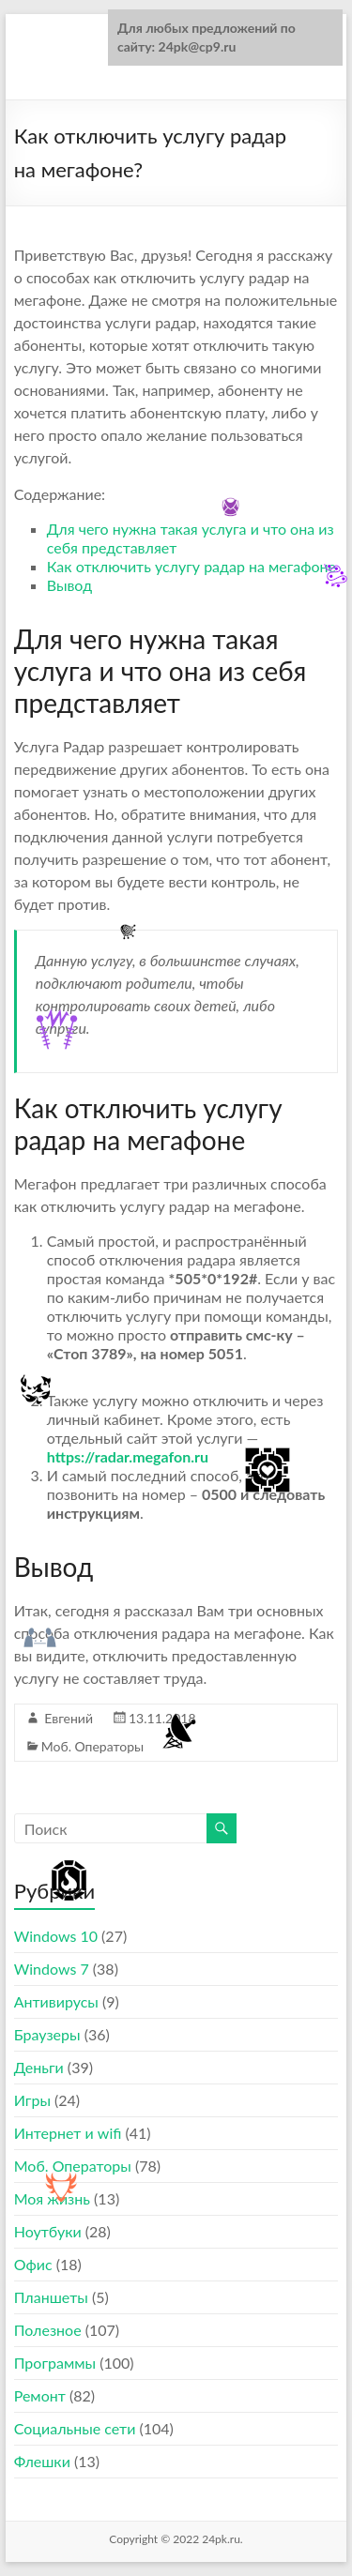 The height and width of the screenshot is (2576, 352). What do you see at coordinates (128, 932) in the screenshot?
I see `fishing net tool or equipment in a game` at bounding box center [128, 932].